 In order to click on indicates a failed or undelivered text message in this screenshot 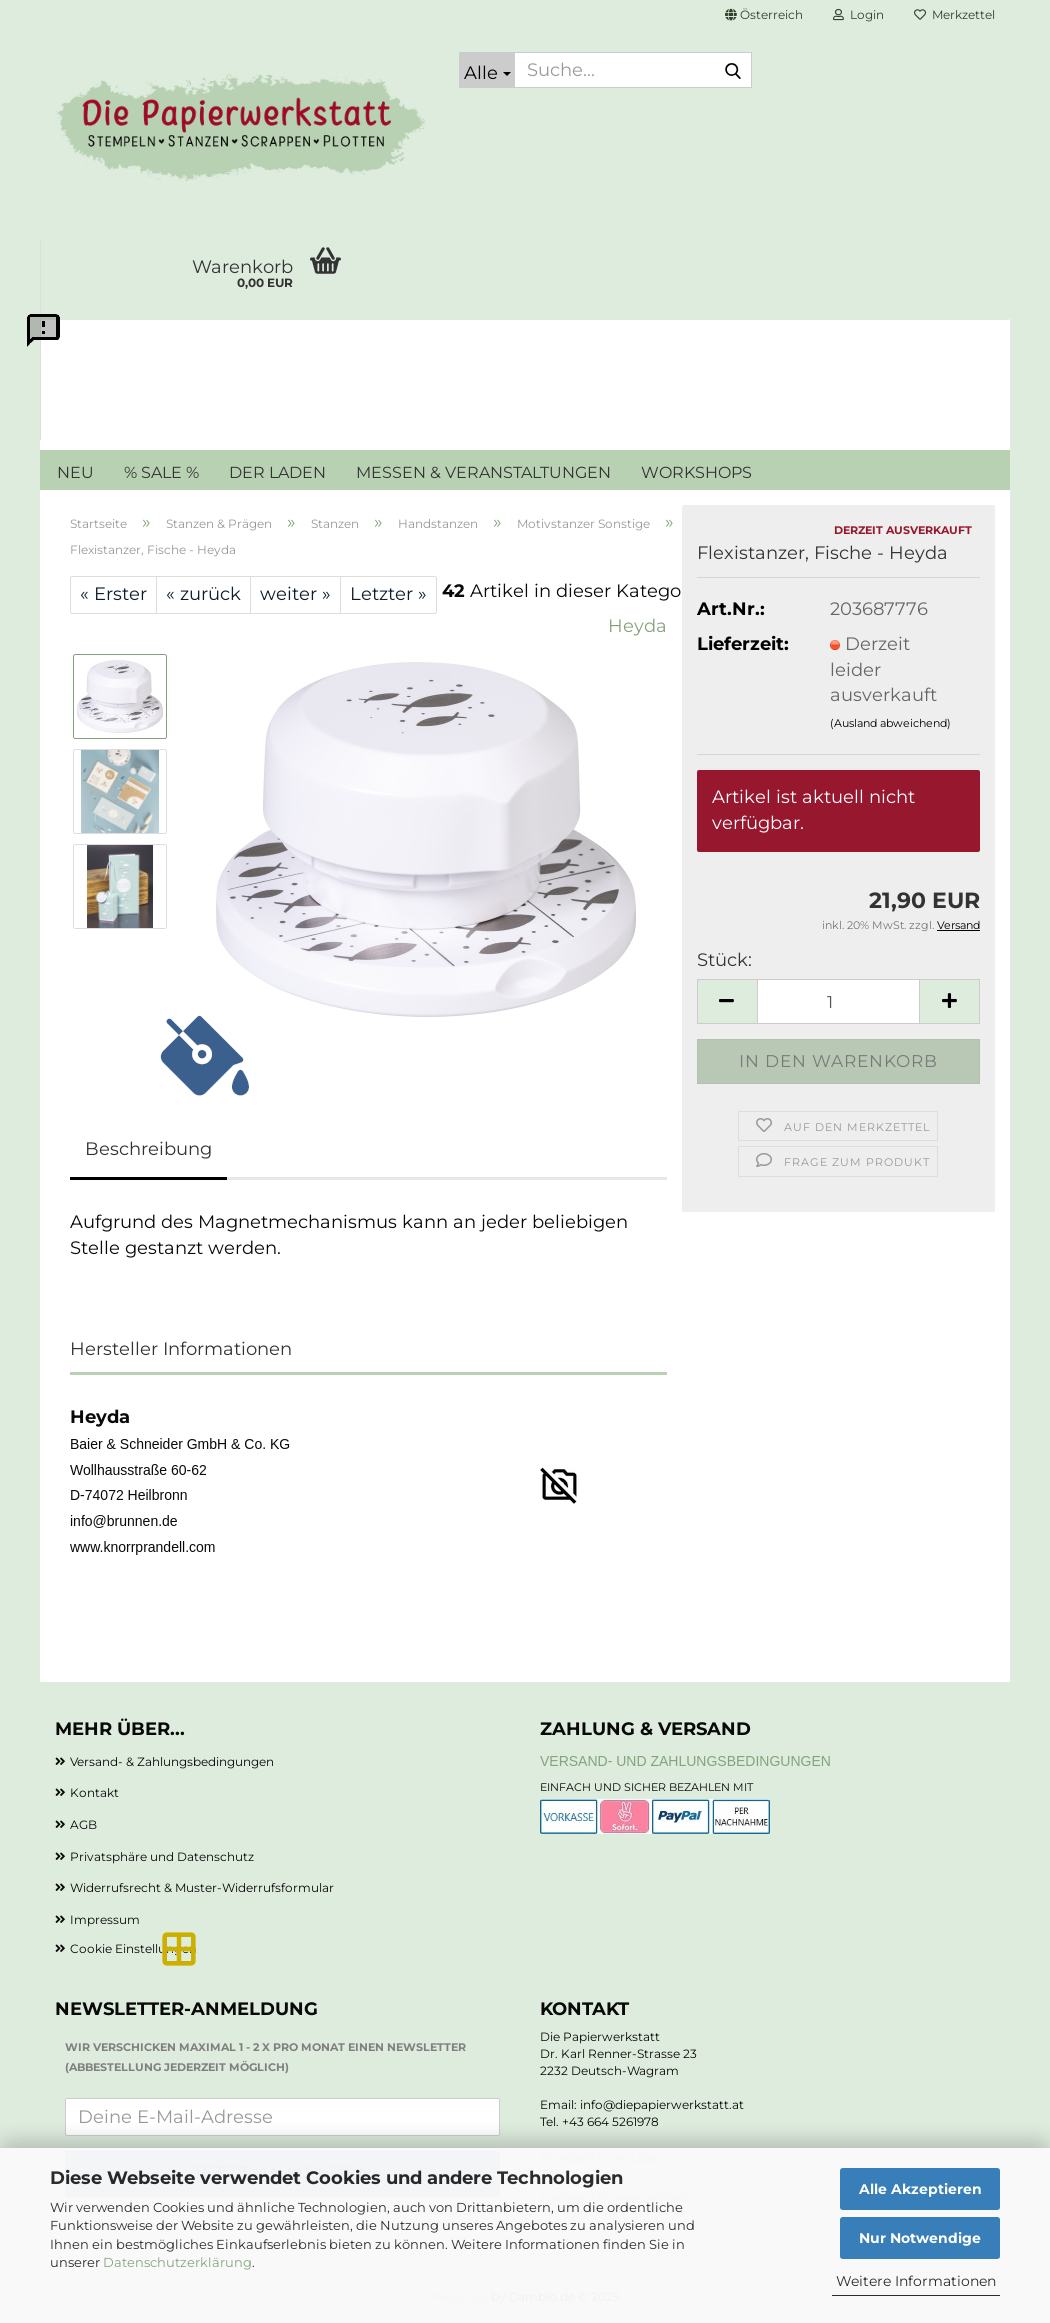, I will do `click(43, 330)`.